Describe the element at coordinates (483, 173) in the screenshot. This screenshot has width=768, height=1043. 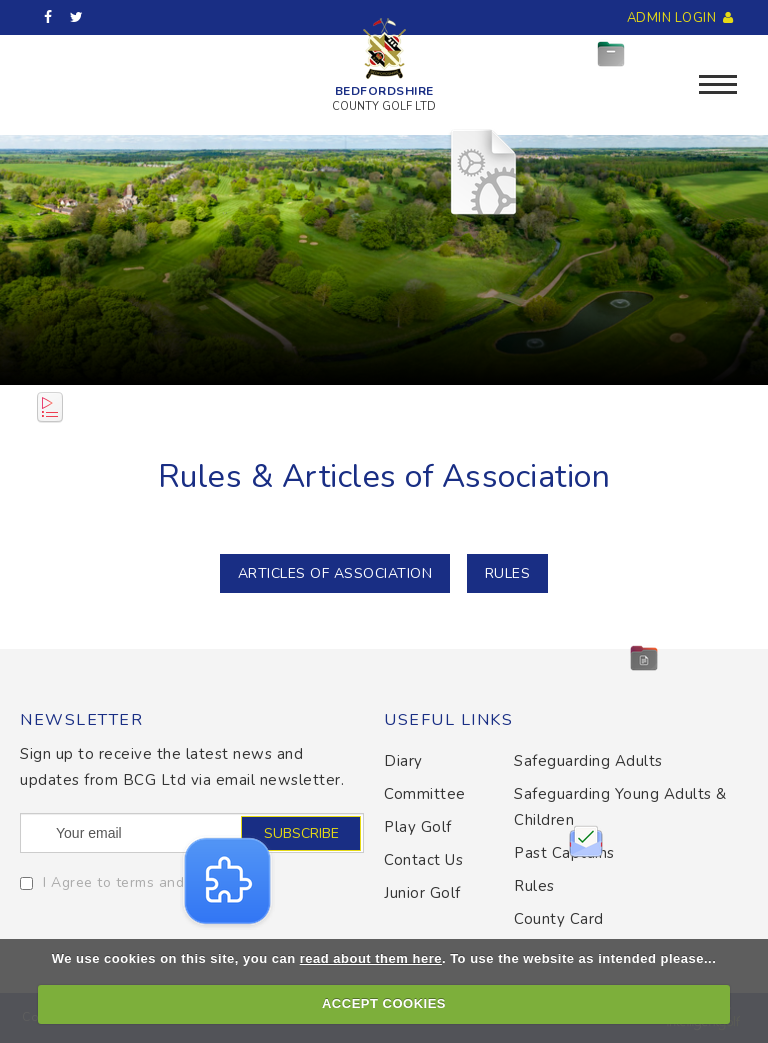
I see `shared library file used by system applications` at that location.